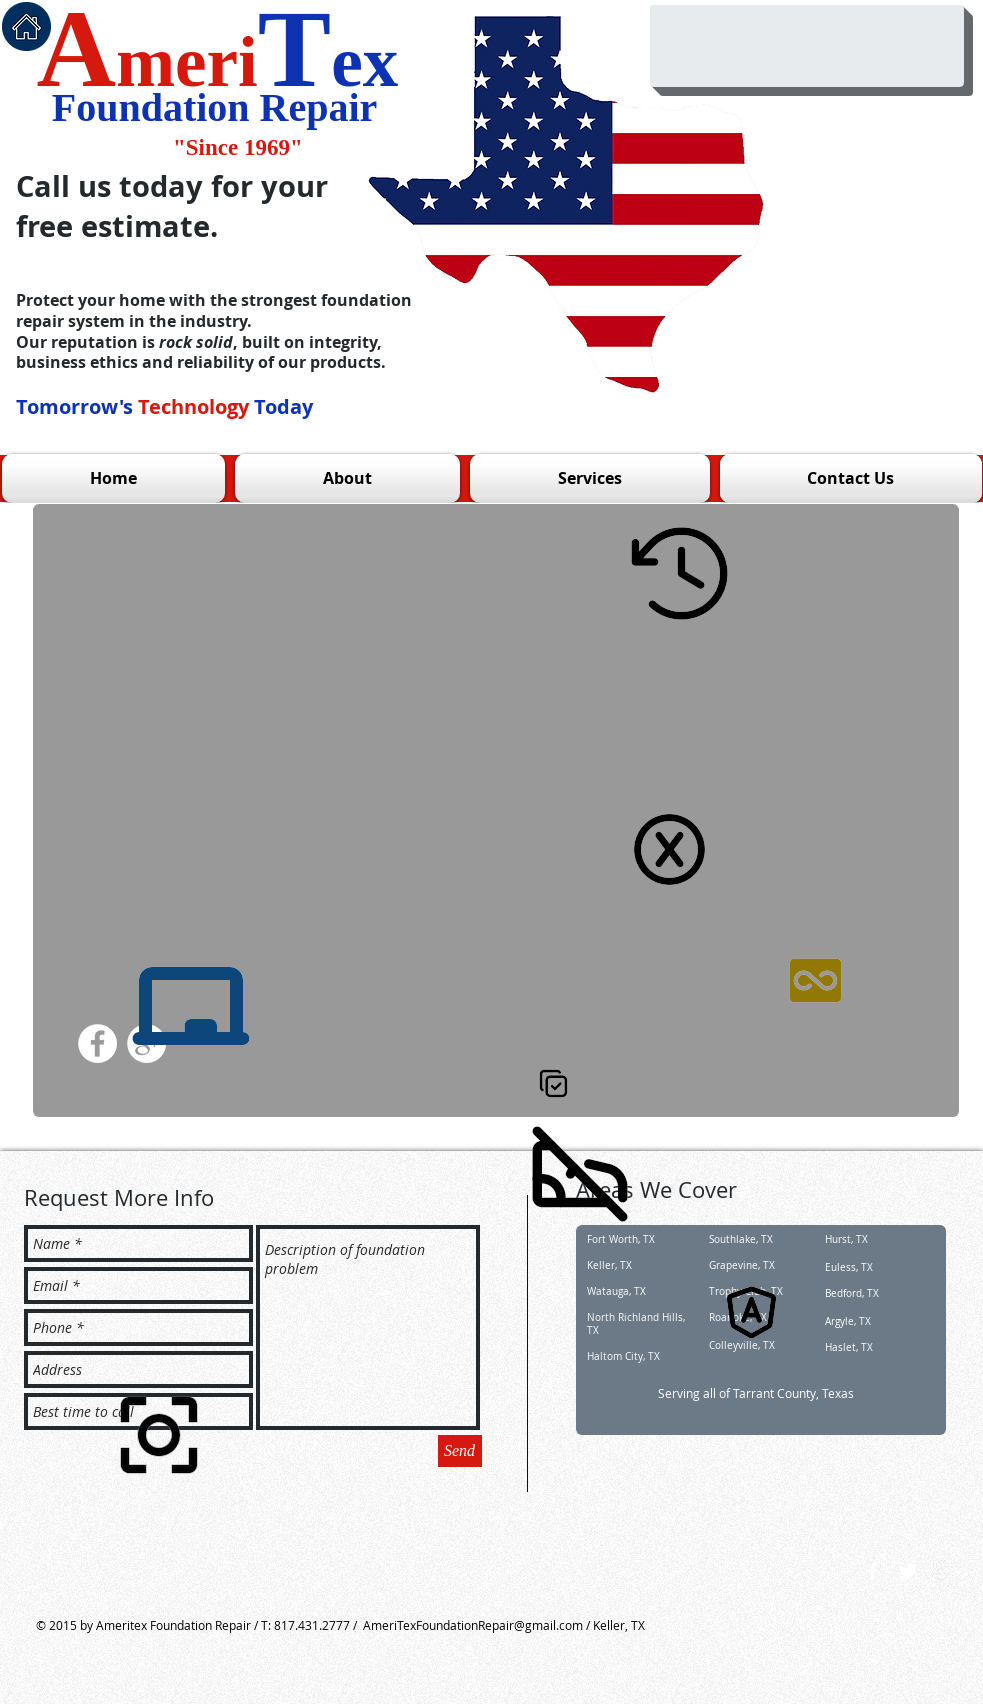 The height and width of the screenshot is (1704, 983). Describe the element at coordinates (681, 573) in the screenshot. I see `view history or recent activity` at that location.